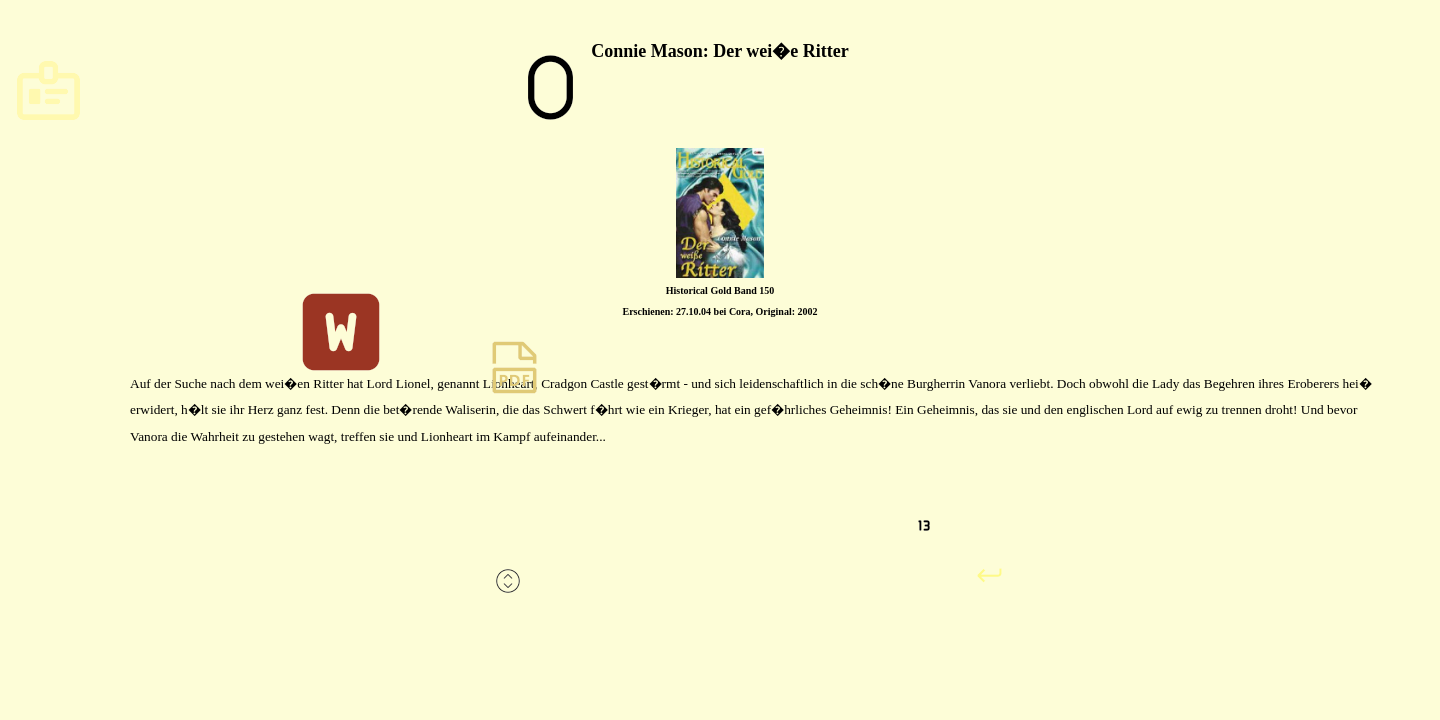 This screenshot has height=720, width=1440. Describe the element at coordinates (550, 87) in the screenshot. I see `access medication or pharmacy features` at that location.